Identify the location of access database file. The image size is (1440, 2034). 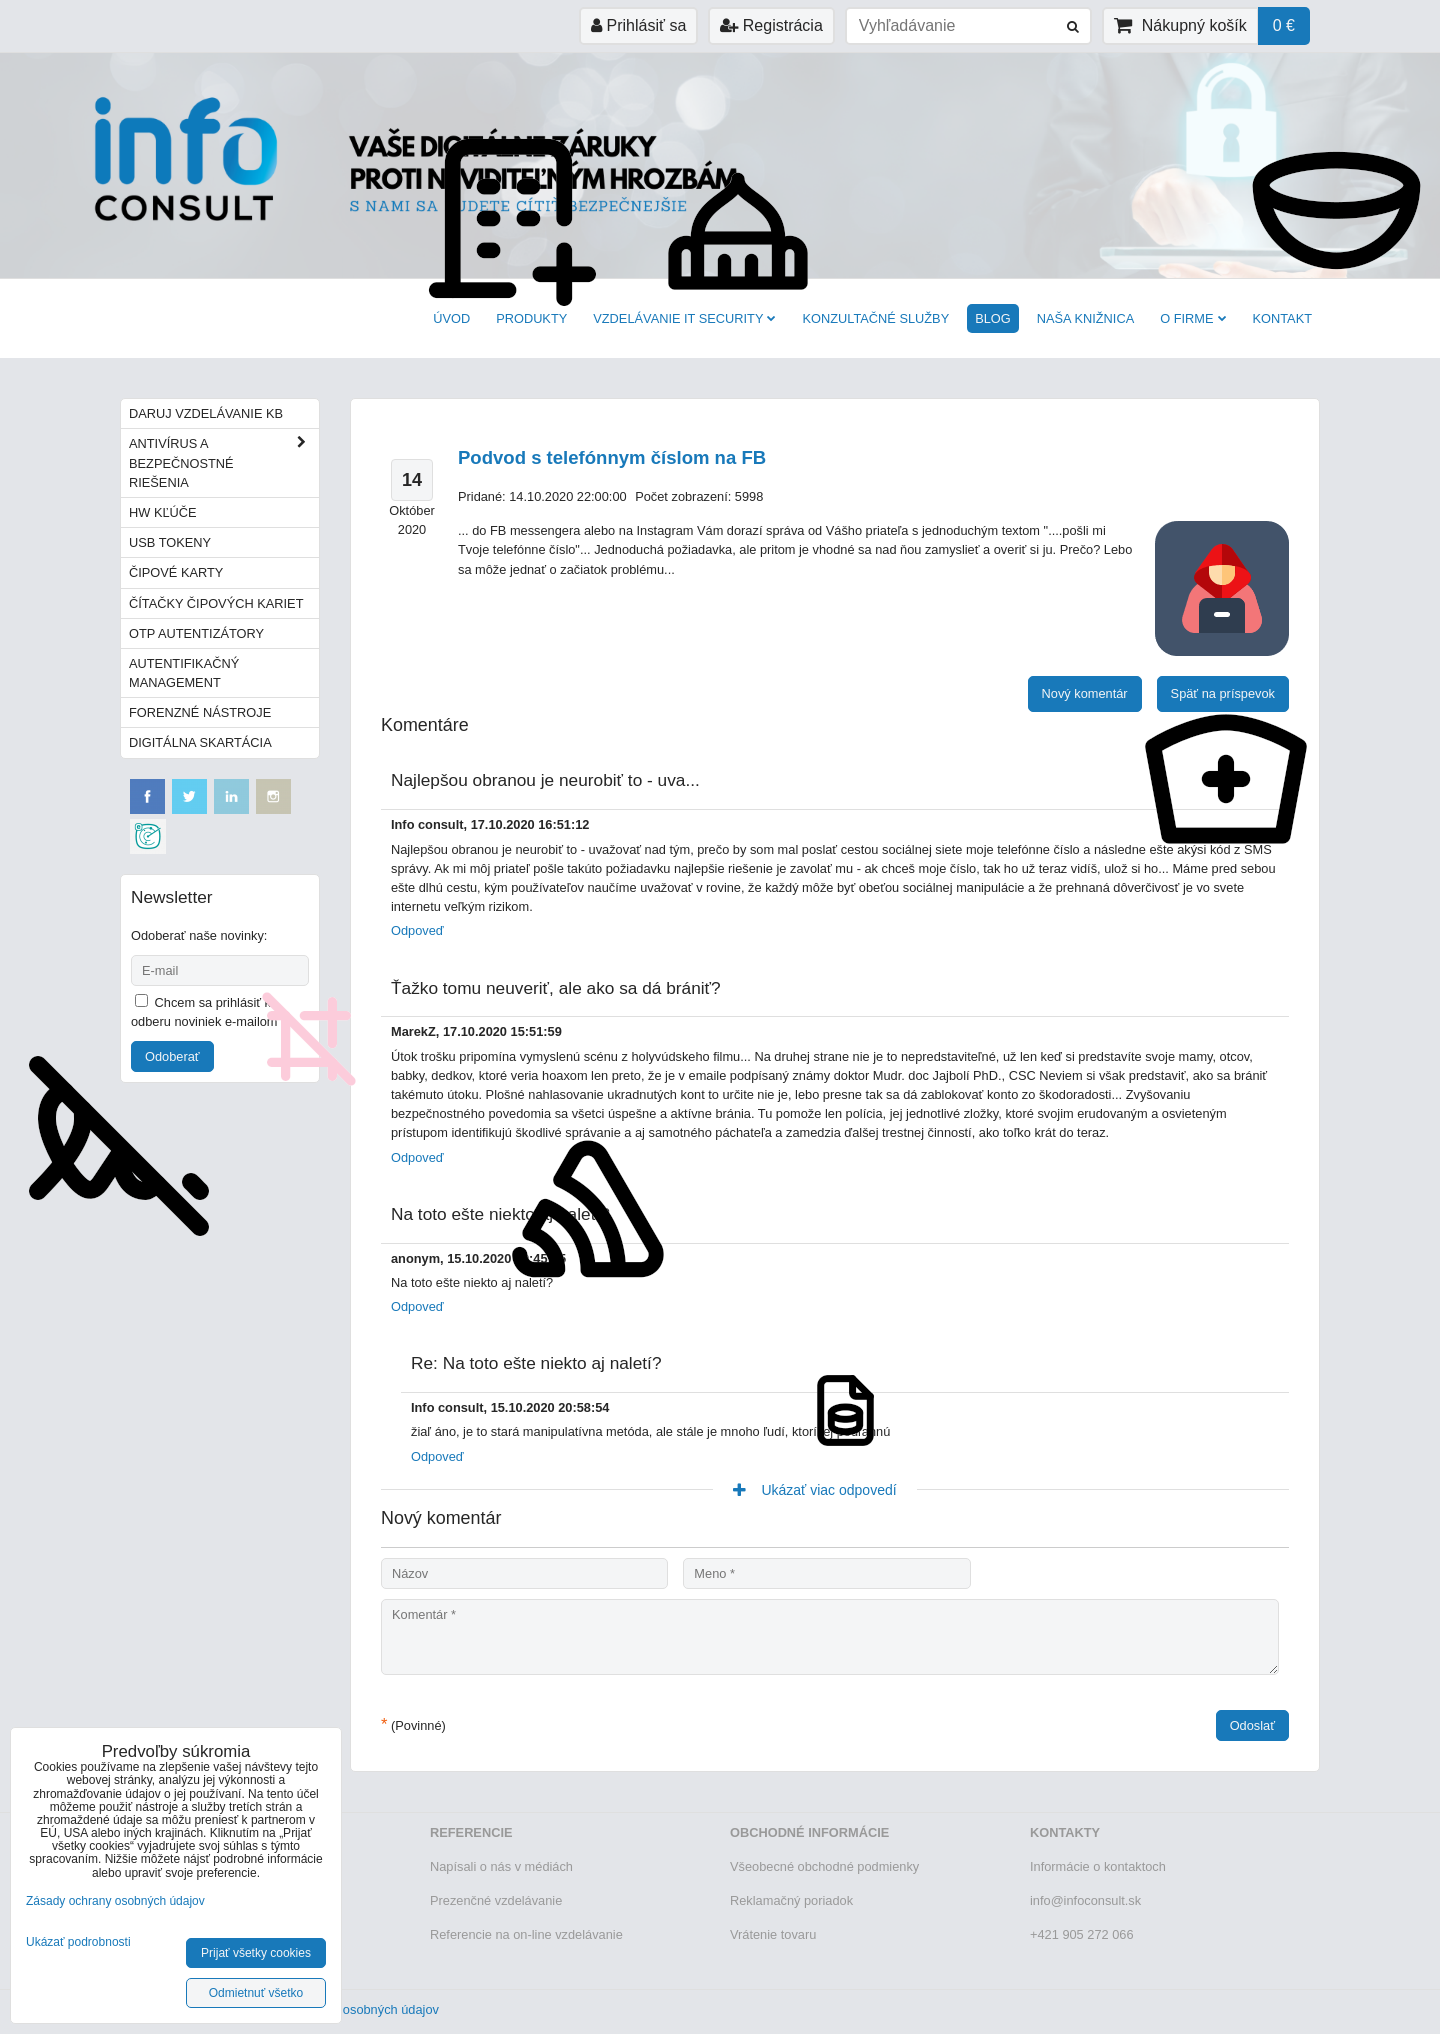
(845, 1410).